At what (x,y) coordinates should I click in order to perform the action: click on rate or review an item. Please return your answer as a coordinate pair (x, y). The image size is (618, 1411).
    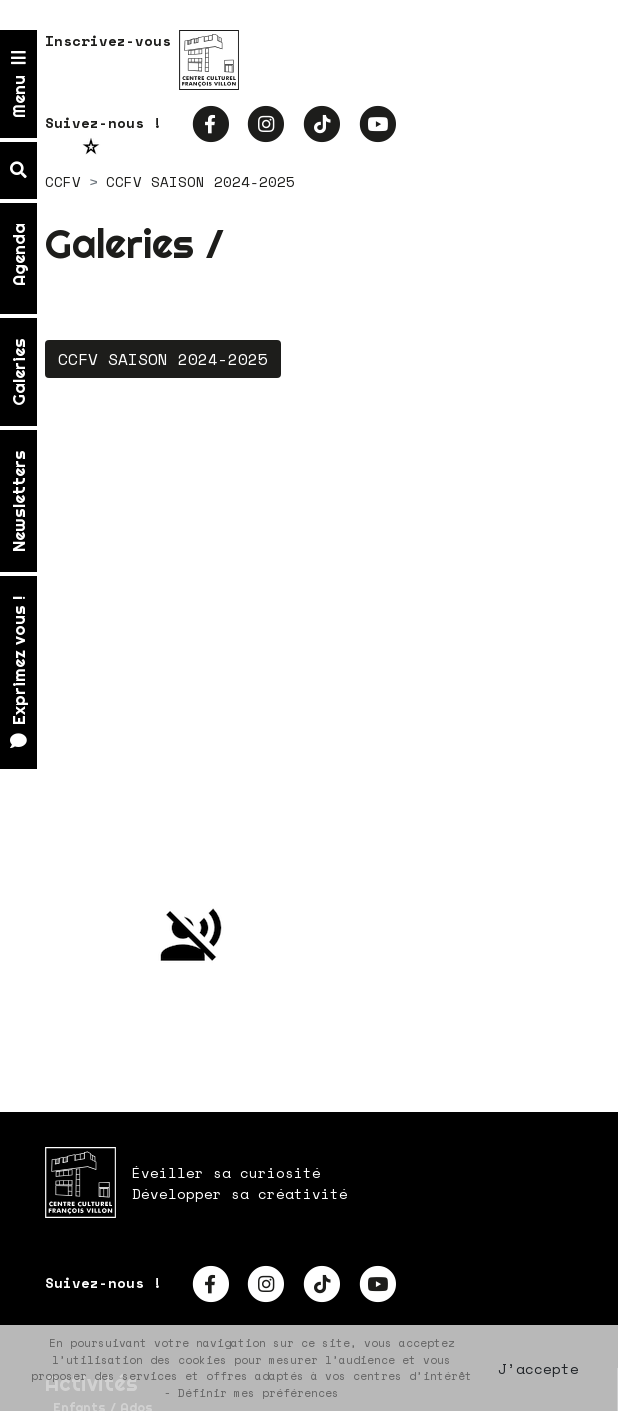
    Looking at the image, I should click on (91, 146).